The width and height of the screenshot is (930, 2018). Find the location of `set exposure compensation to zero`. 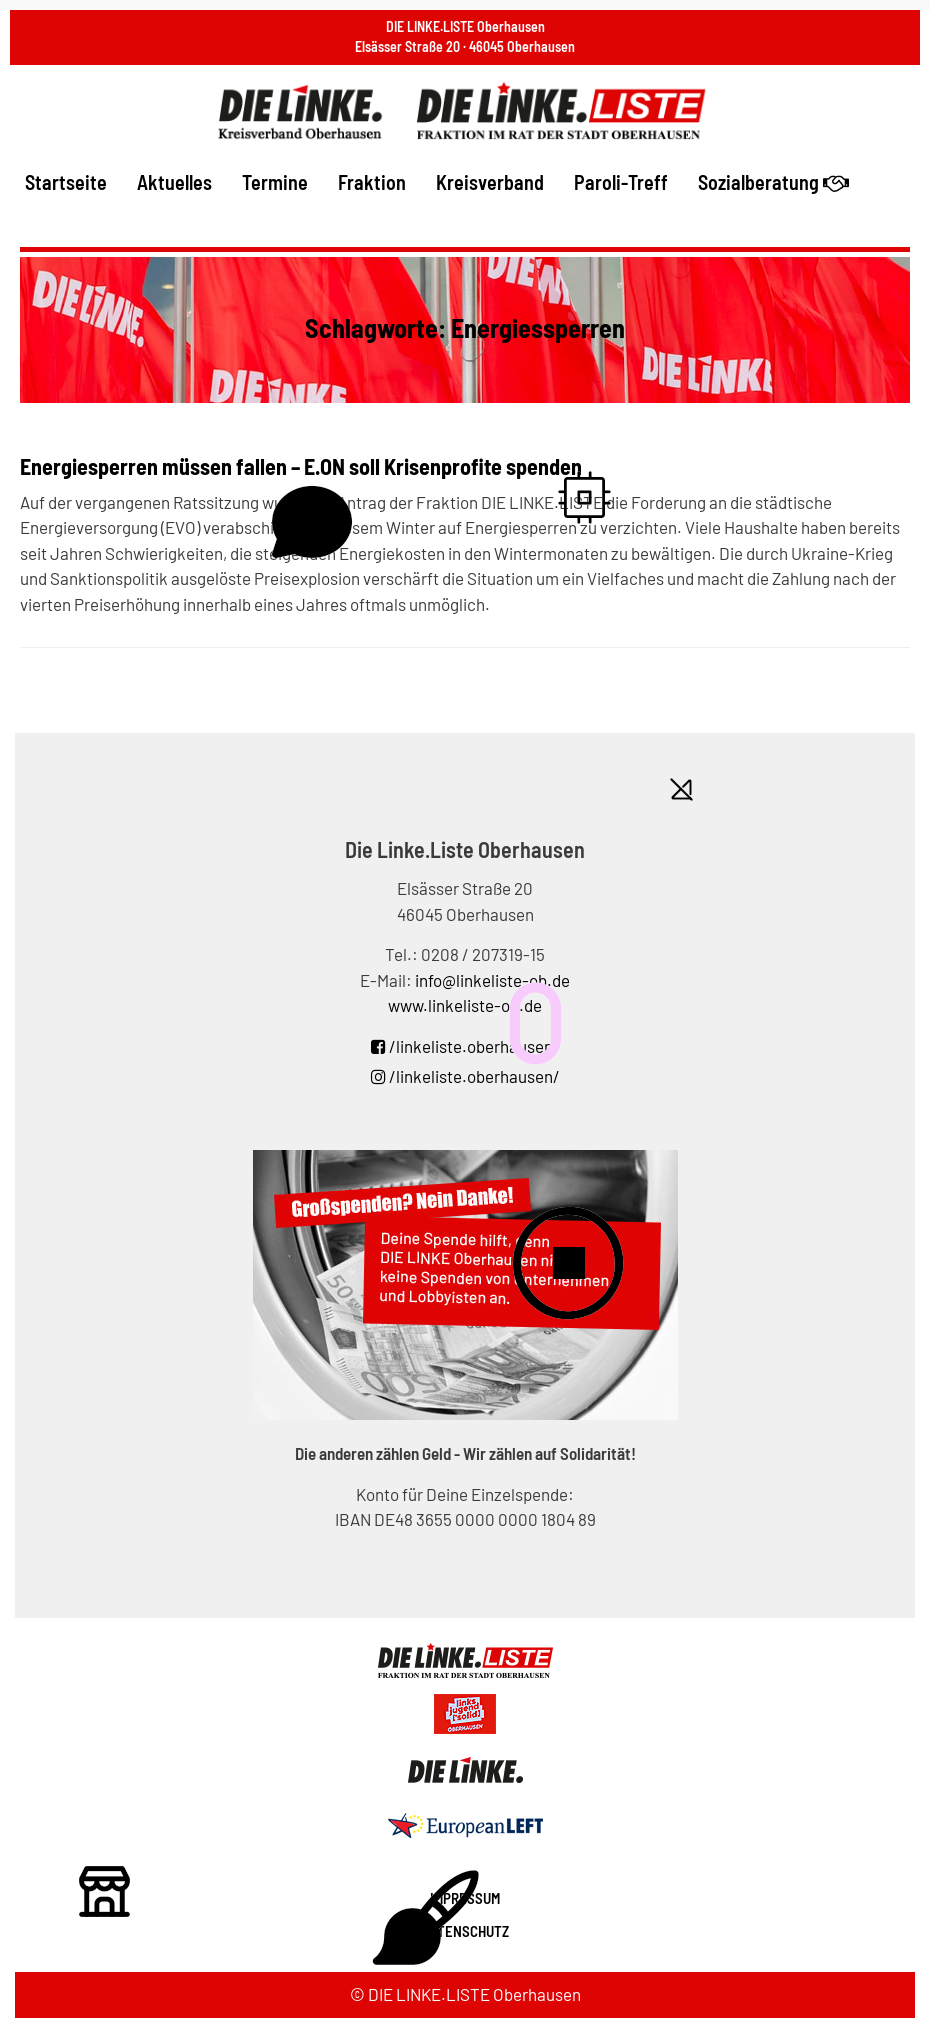

set exposure compensation to zero is located at coordinates (535, 1023).